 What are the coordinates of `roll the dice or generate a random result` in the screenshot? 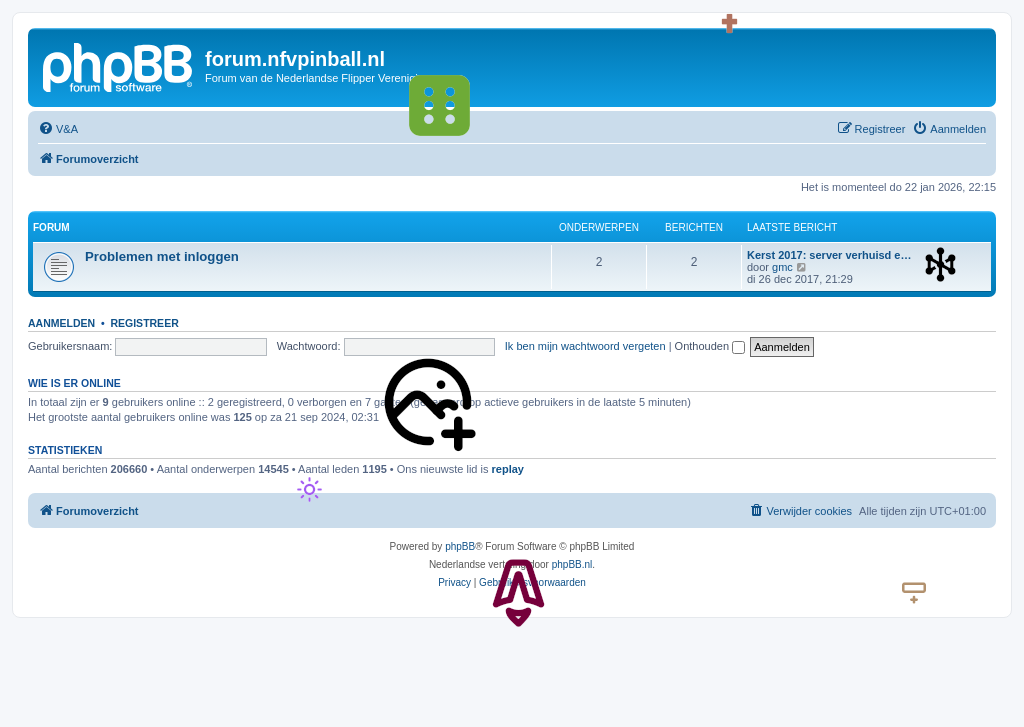 It's located at (439, 105).